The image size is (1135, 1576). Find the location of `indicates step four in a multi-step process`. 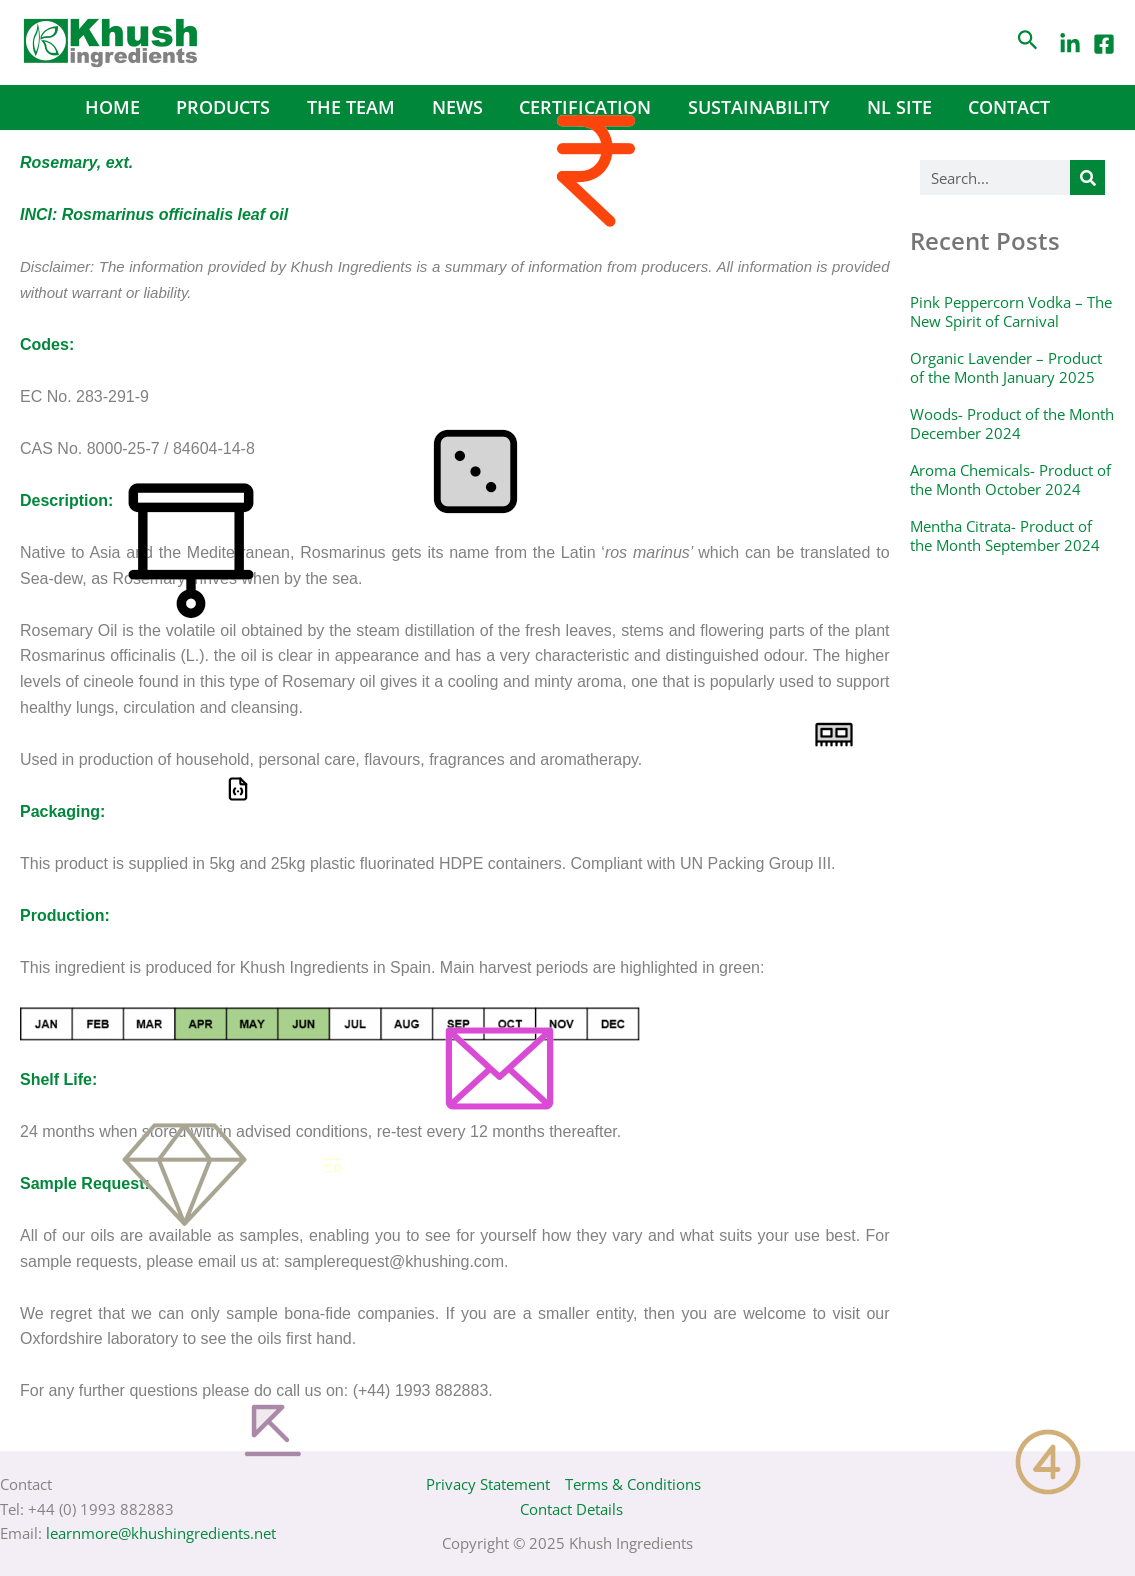

indicates step four in a multi-step process is located at coordinates (1048, 1462).